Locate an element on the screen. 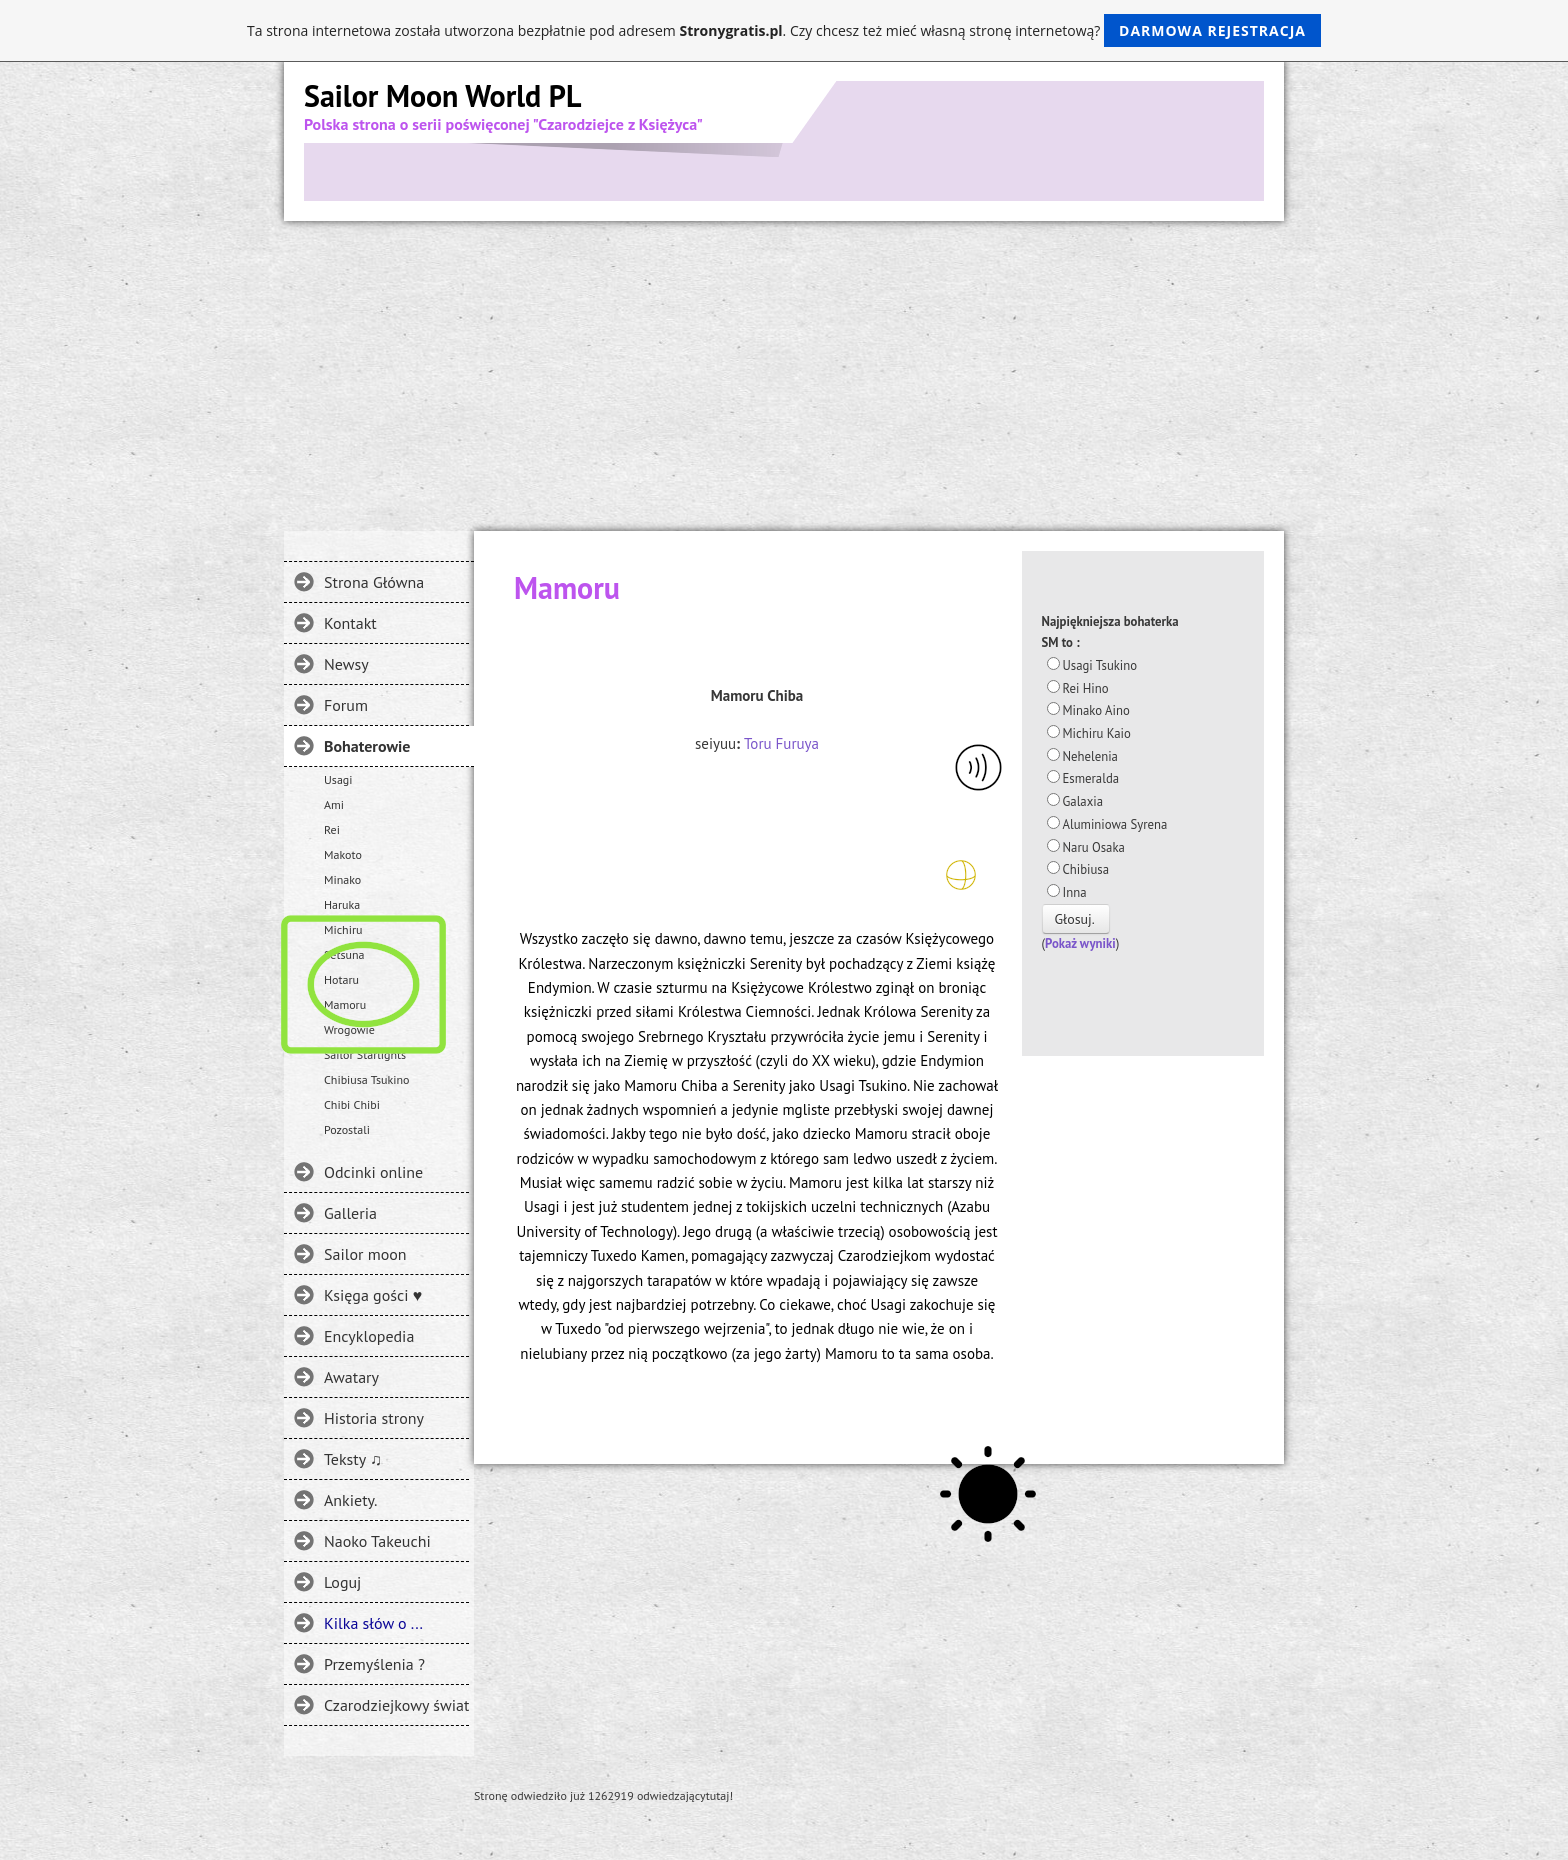 The image size is (1568, 1860). tap to pay with contactless payment is located at coordinates (978, 767).